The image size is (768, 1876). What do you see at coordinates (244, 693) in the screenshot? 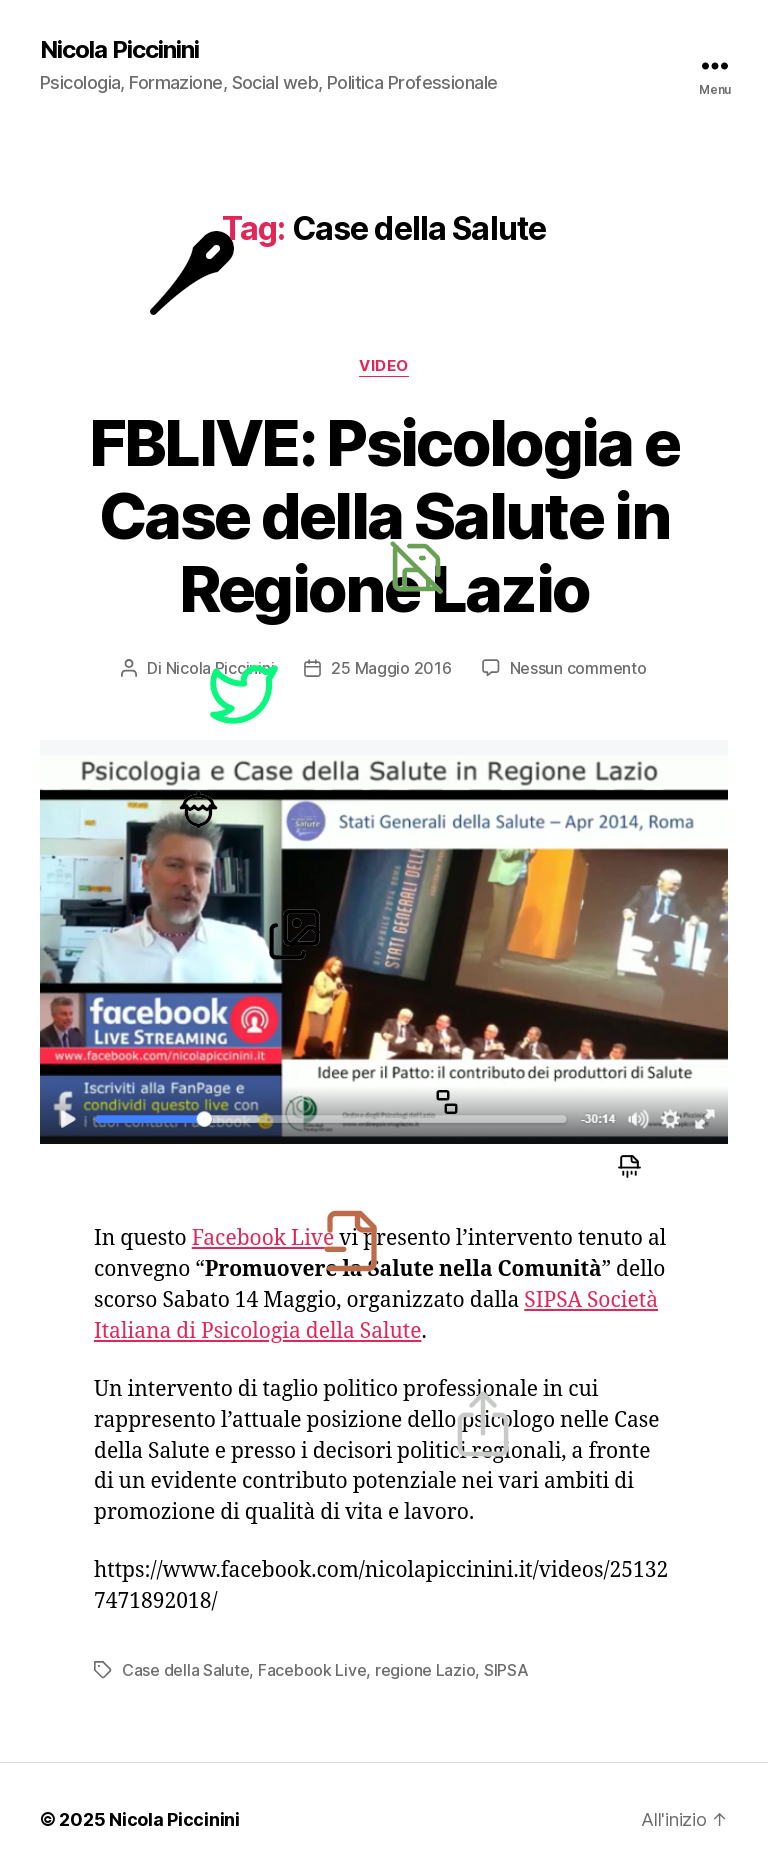
I see `open twitter` at bounding box center [244, 693].